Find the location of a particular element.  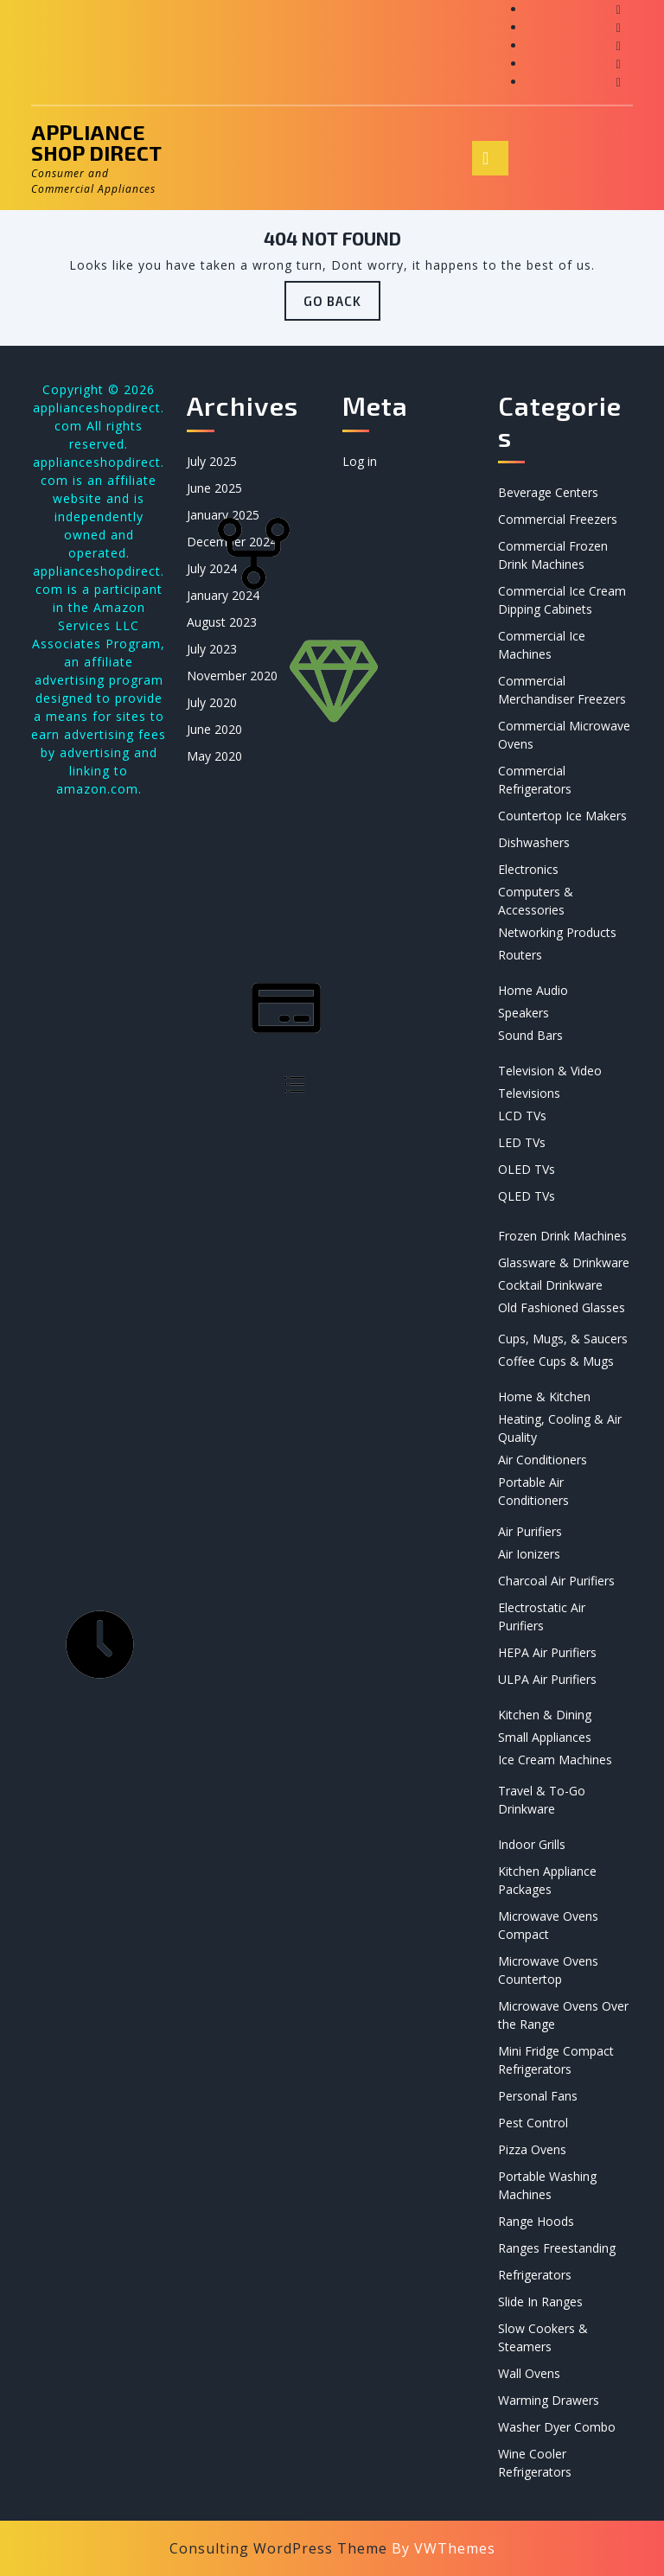

indicates premium or pro membership status is located at coordinates (334, 681).